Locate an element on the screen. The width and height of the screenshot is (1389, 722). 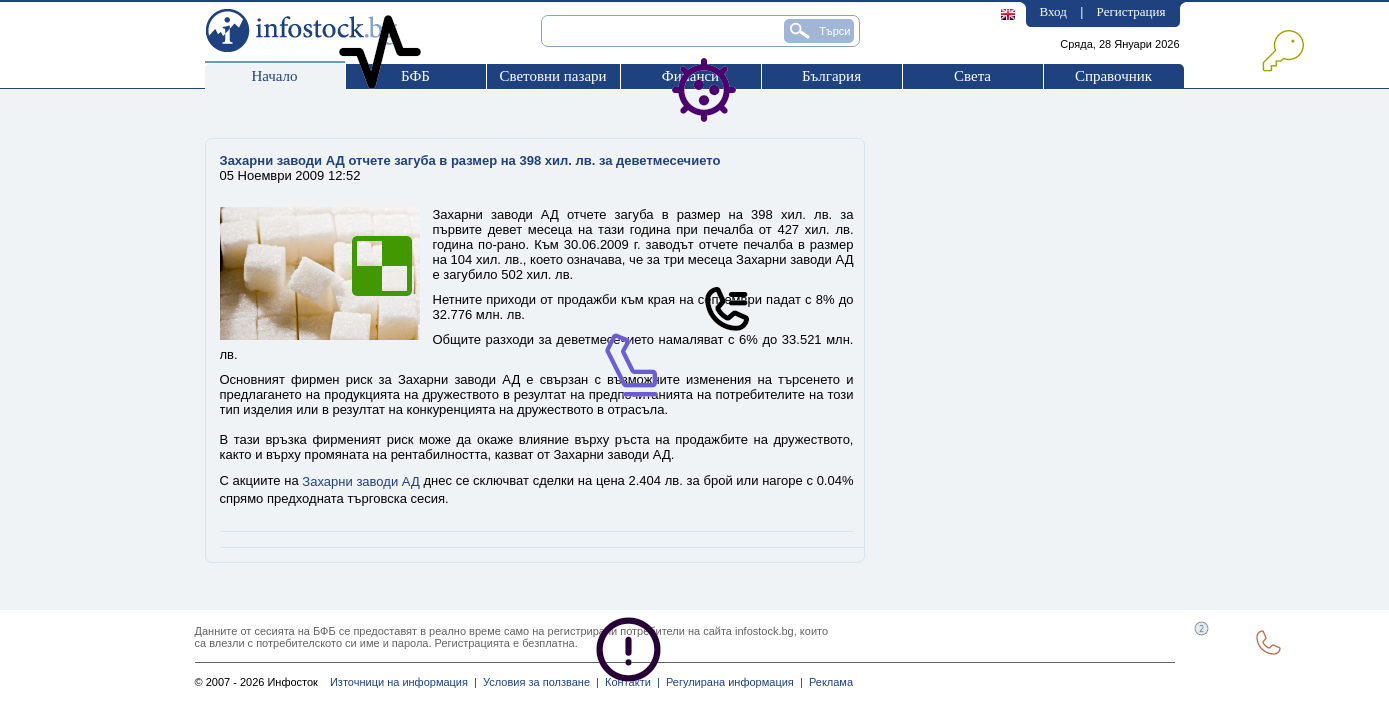
select a seat for your reservation is located at coordinates (630, 365).